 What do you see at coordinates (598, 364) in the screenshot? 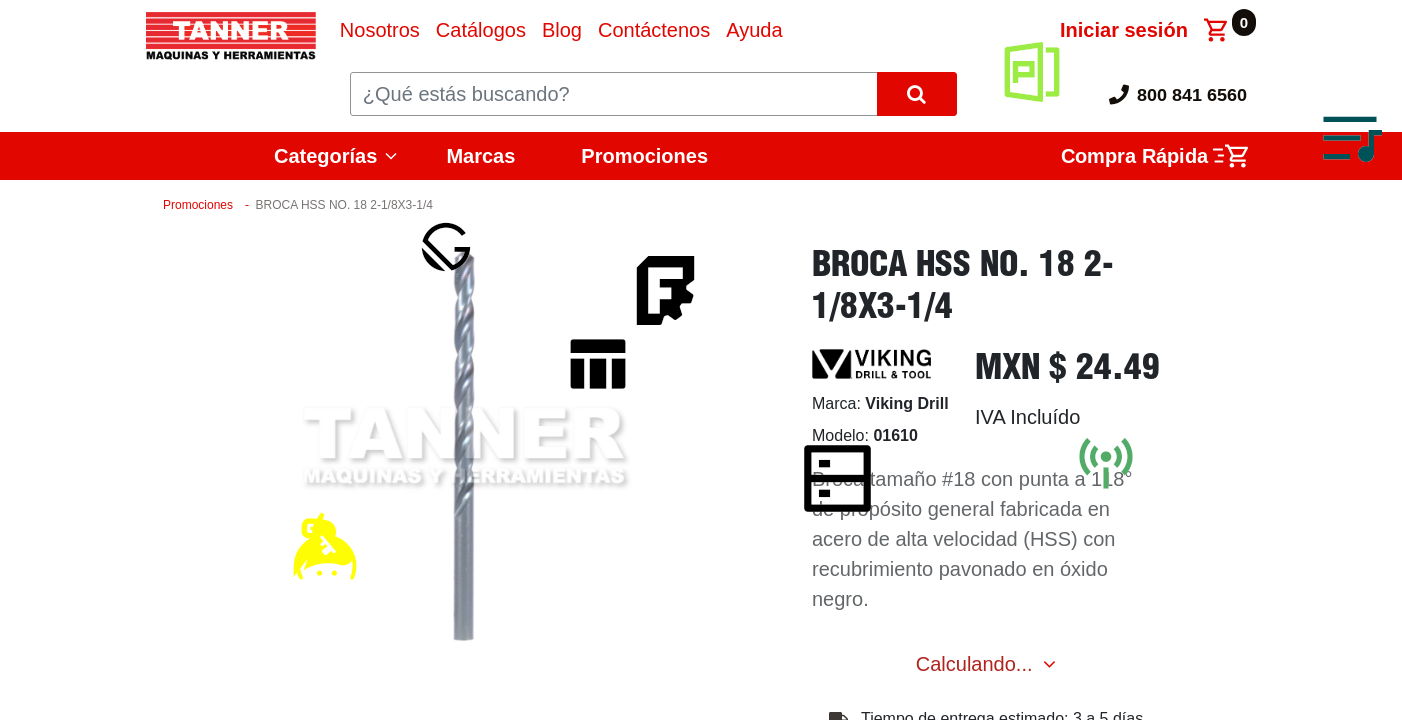
I see `insert a table into a document` at bounding box center [598, 364].